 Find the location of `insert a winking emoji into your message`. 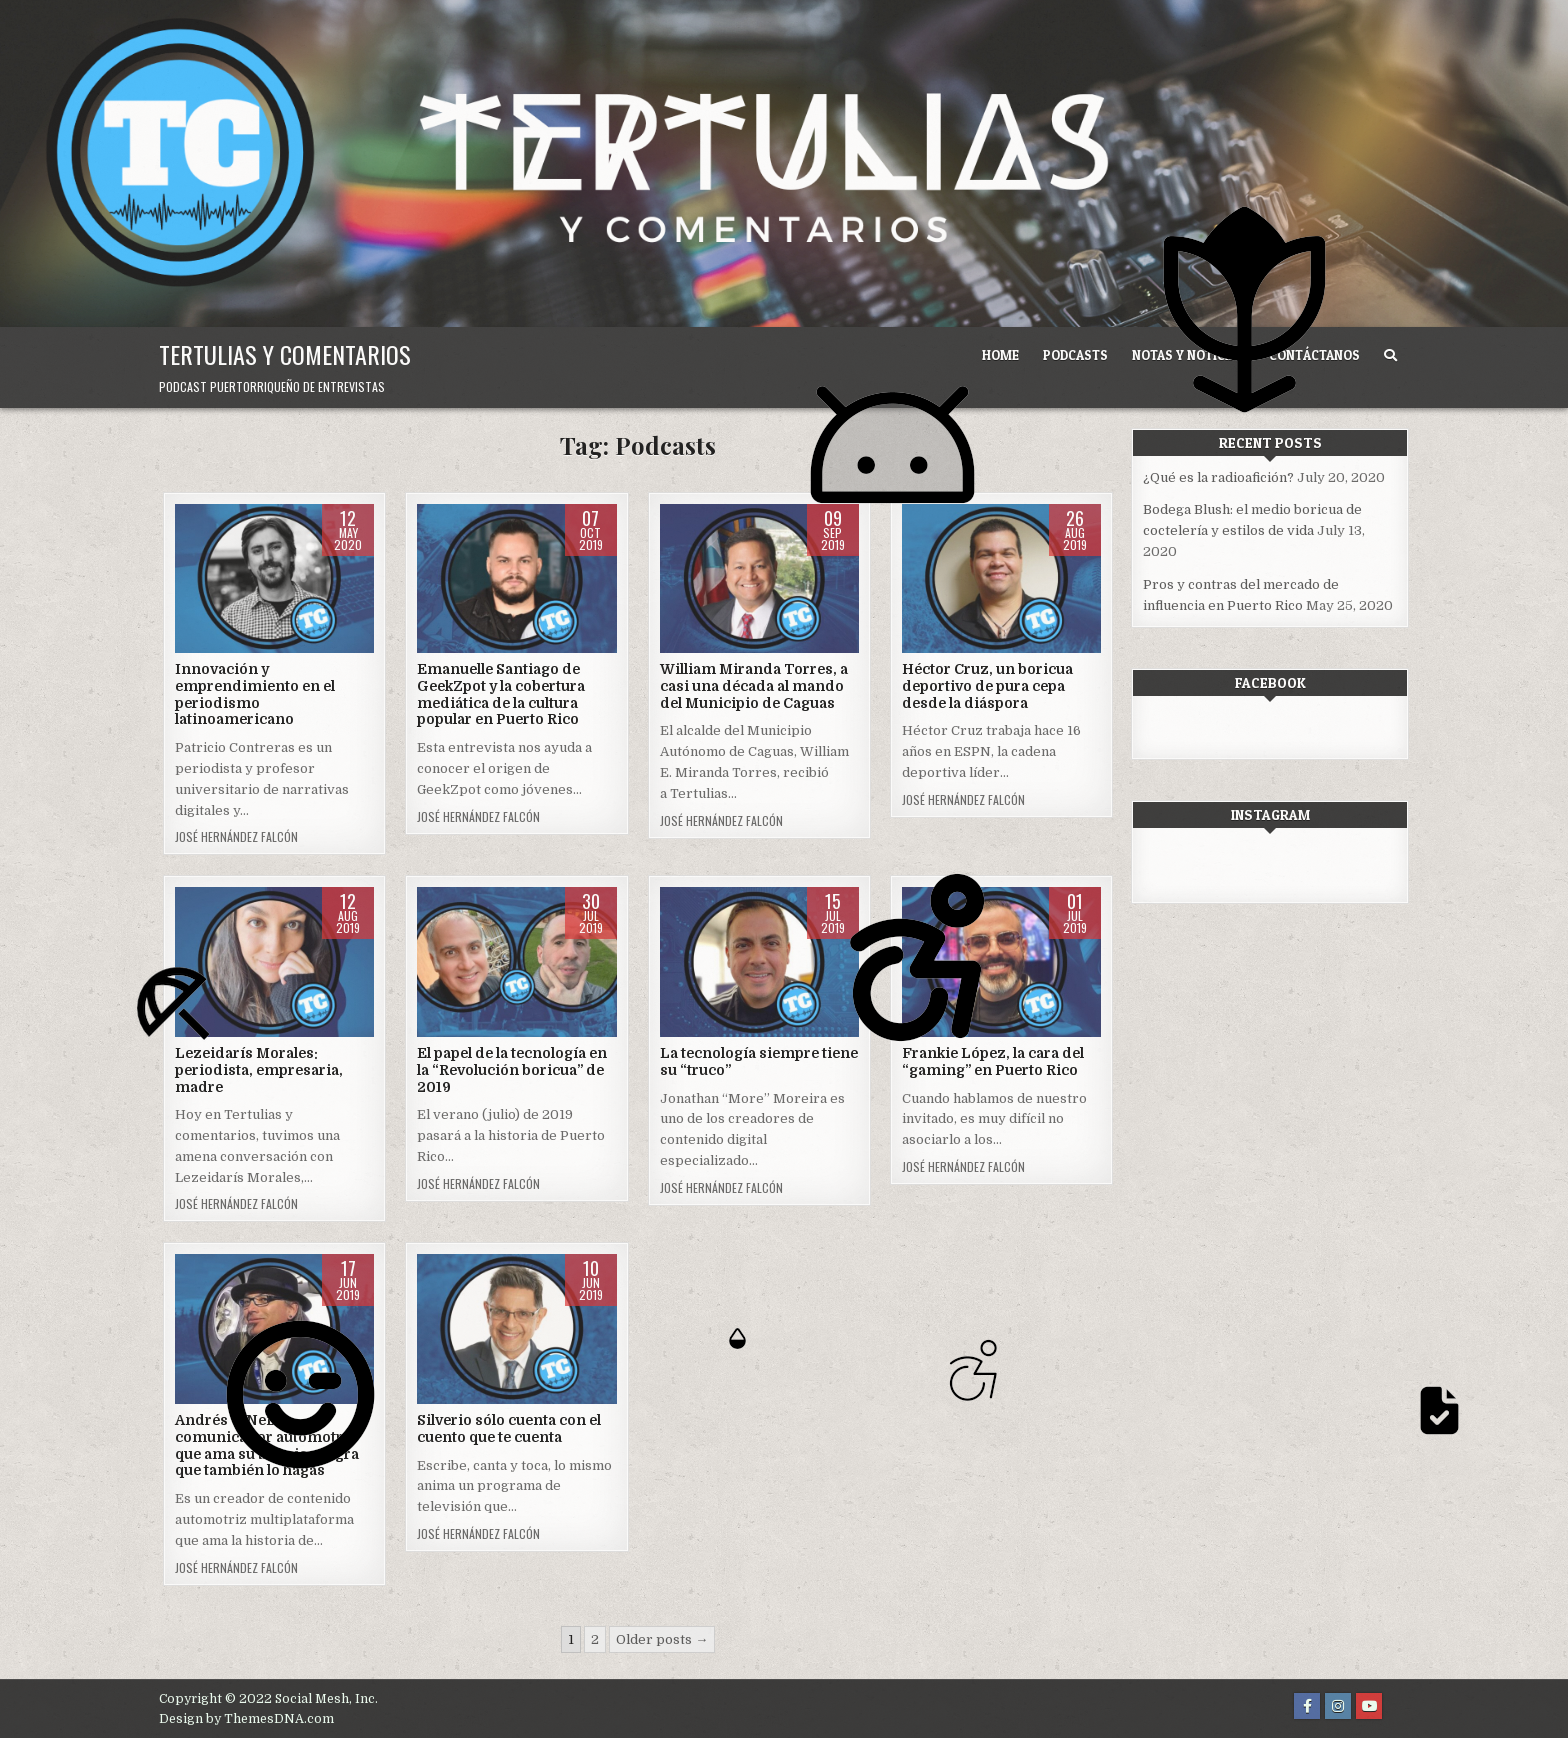

insert a winking emoji into your message is located at coordinates (300, 1394).